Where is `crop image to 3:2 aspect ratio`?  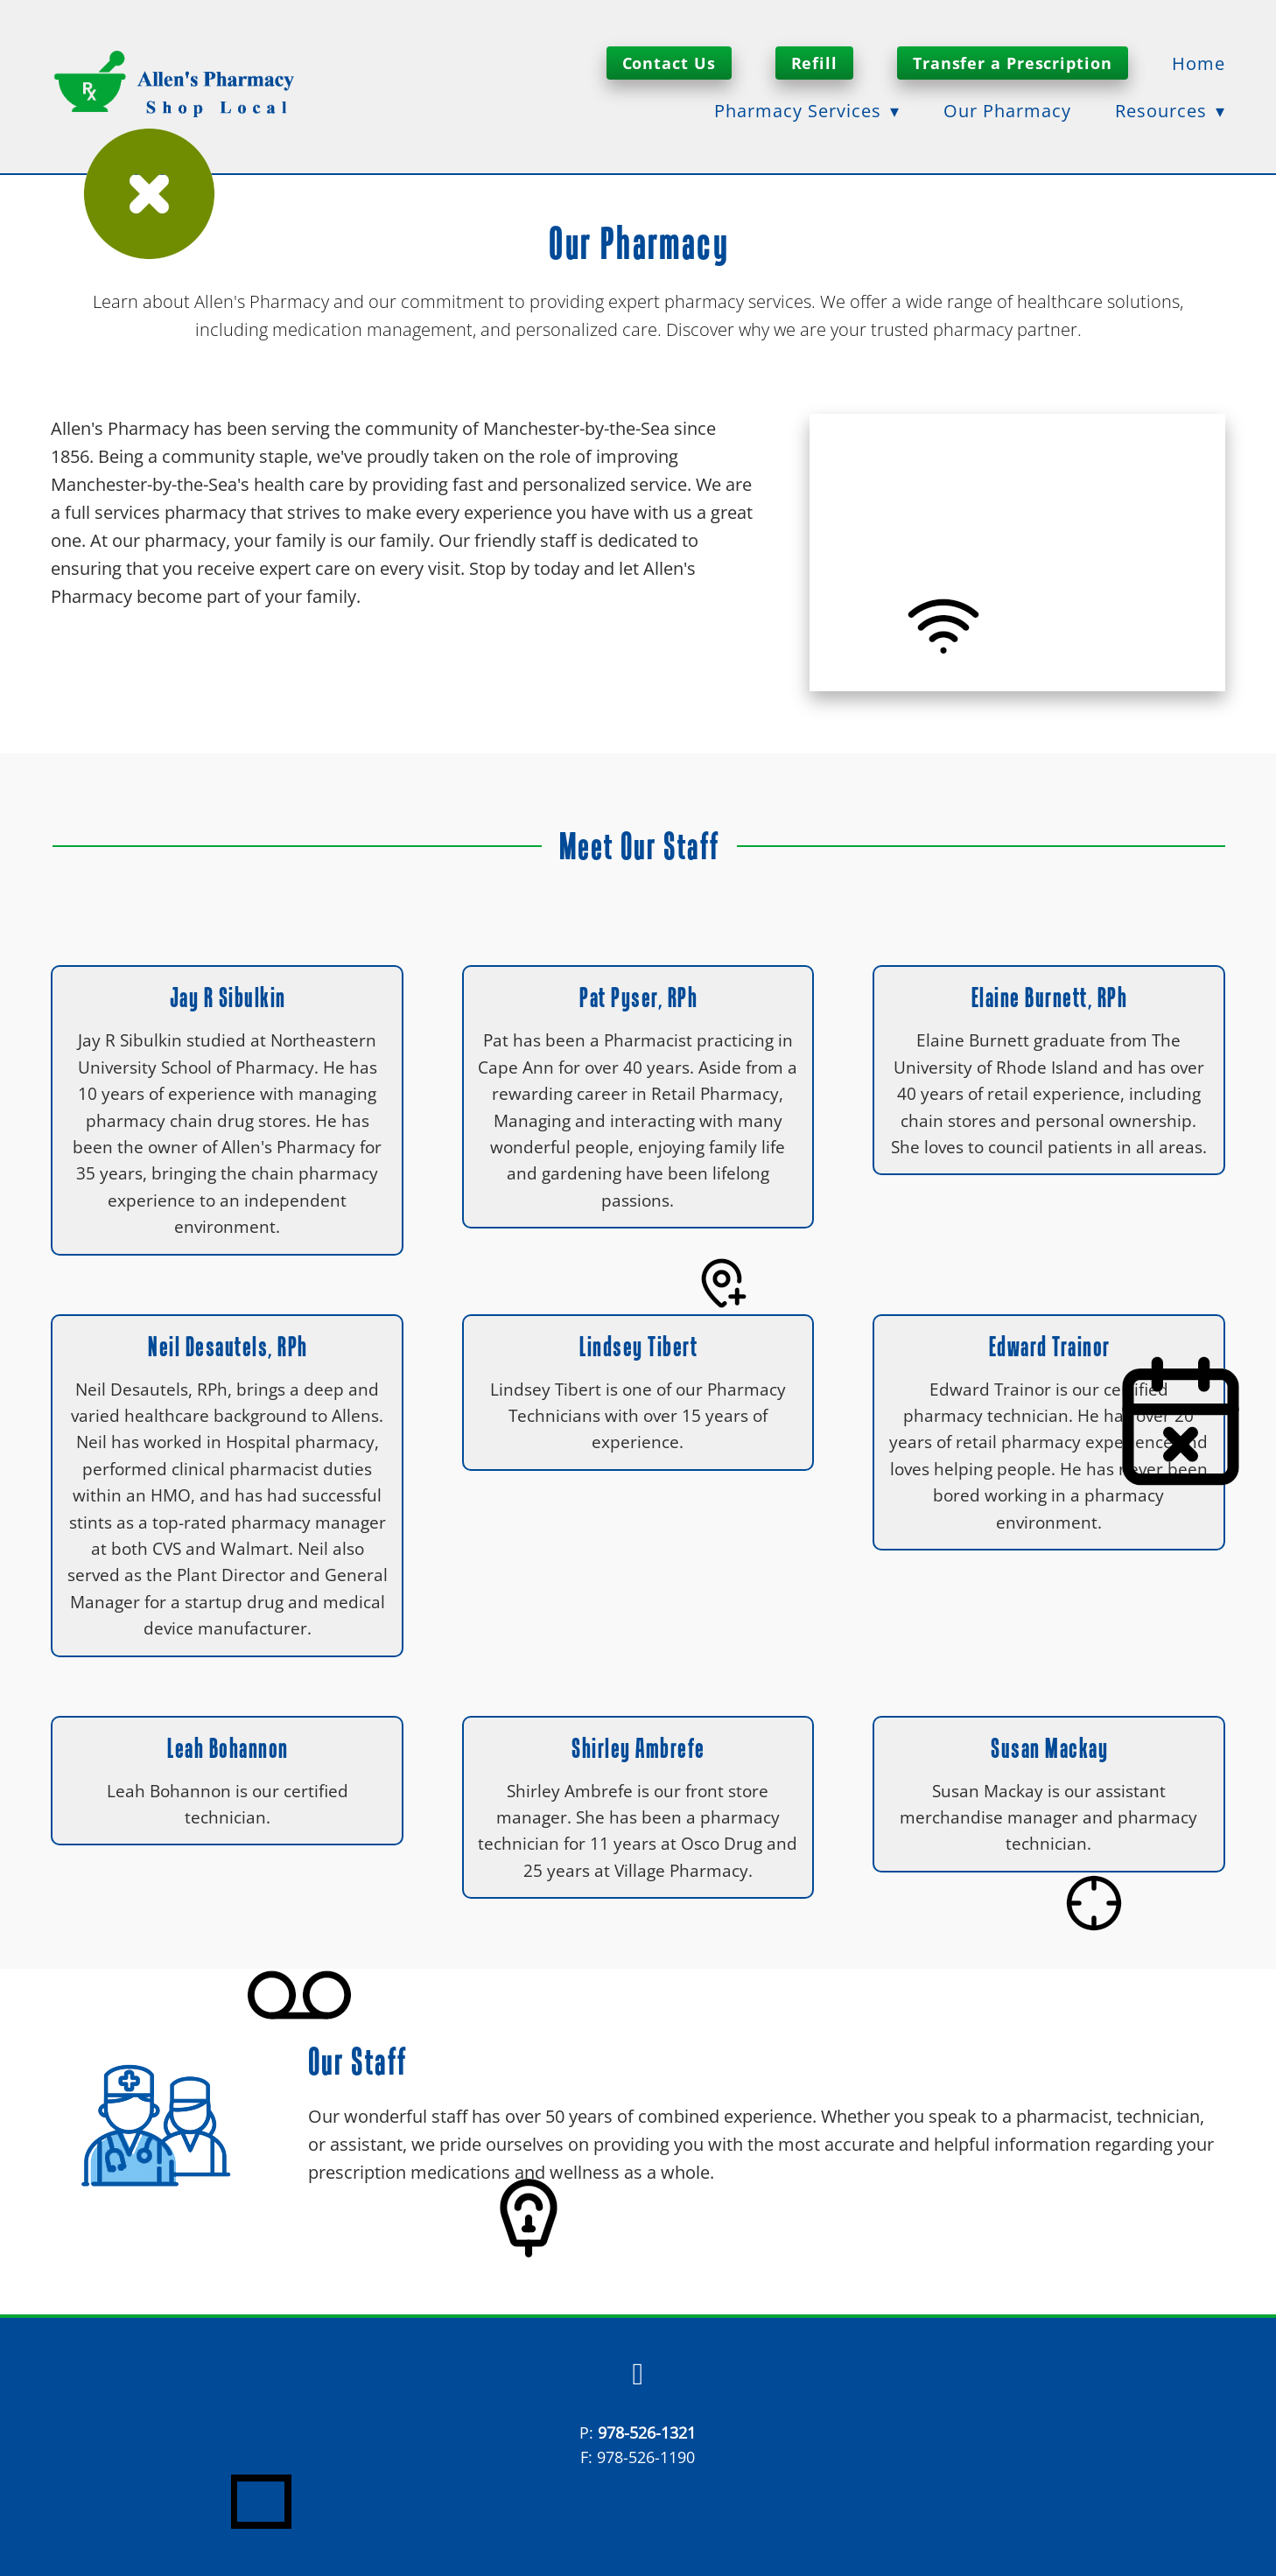
crop image to 3:2 aspect ratio is located at coordinates (261, 2502).